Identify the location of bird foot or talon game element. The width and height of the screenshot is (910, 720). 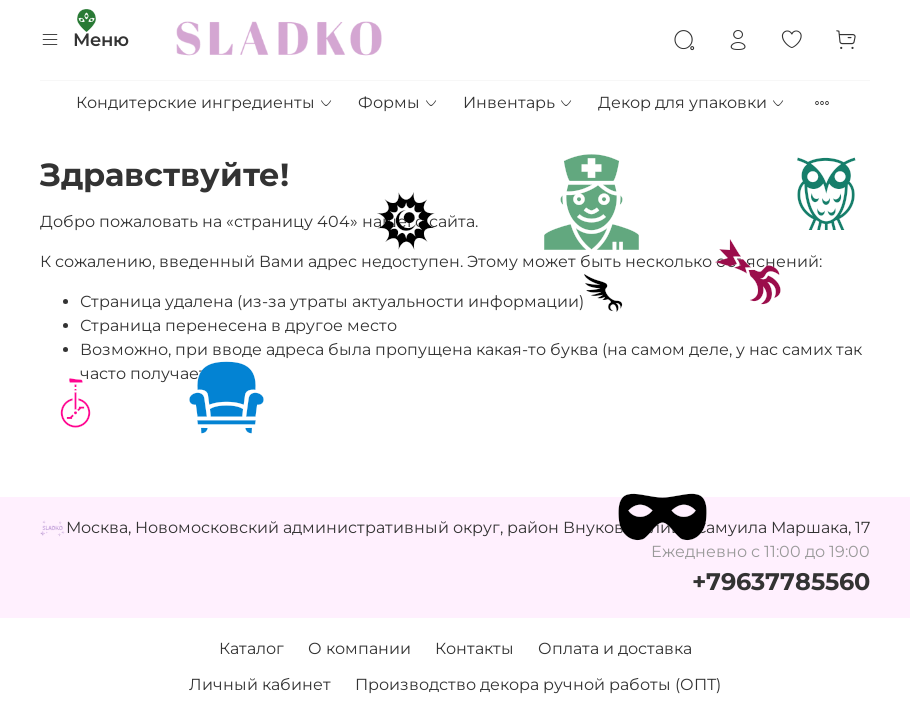
(747, 271).